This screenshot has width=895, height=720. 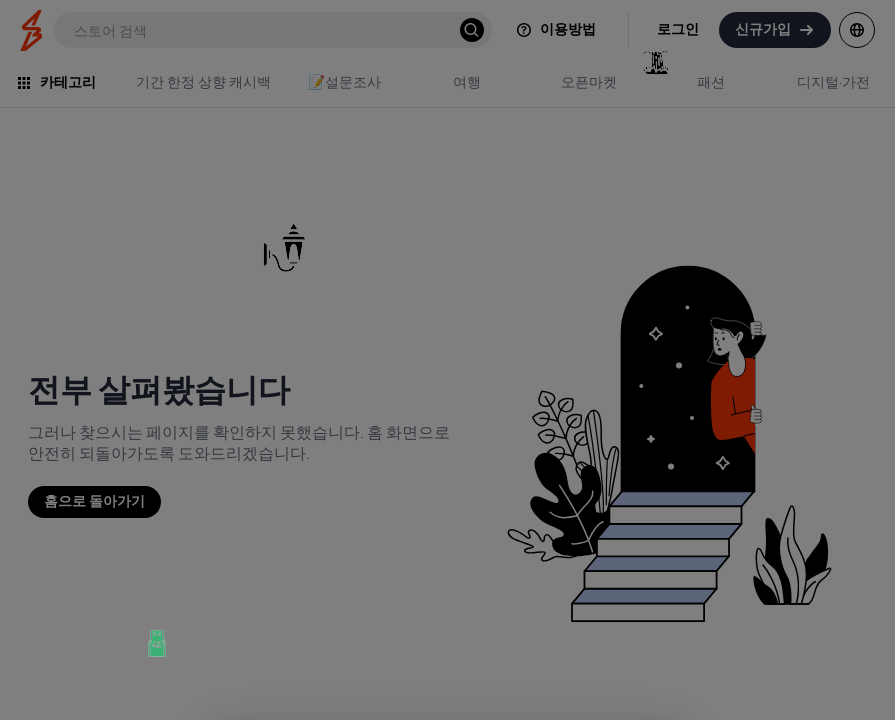 I want to click on view team roster or player information, so click(x=157, y=643).